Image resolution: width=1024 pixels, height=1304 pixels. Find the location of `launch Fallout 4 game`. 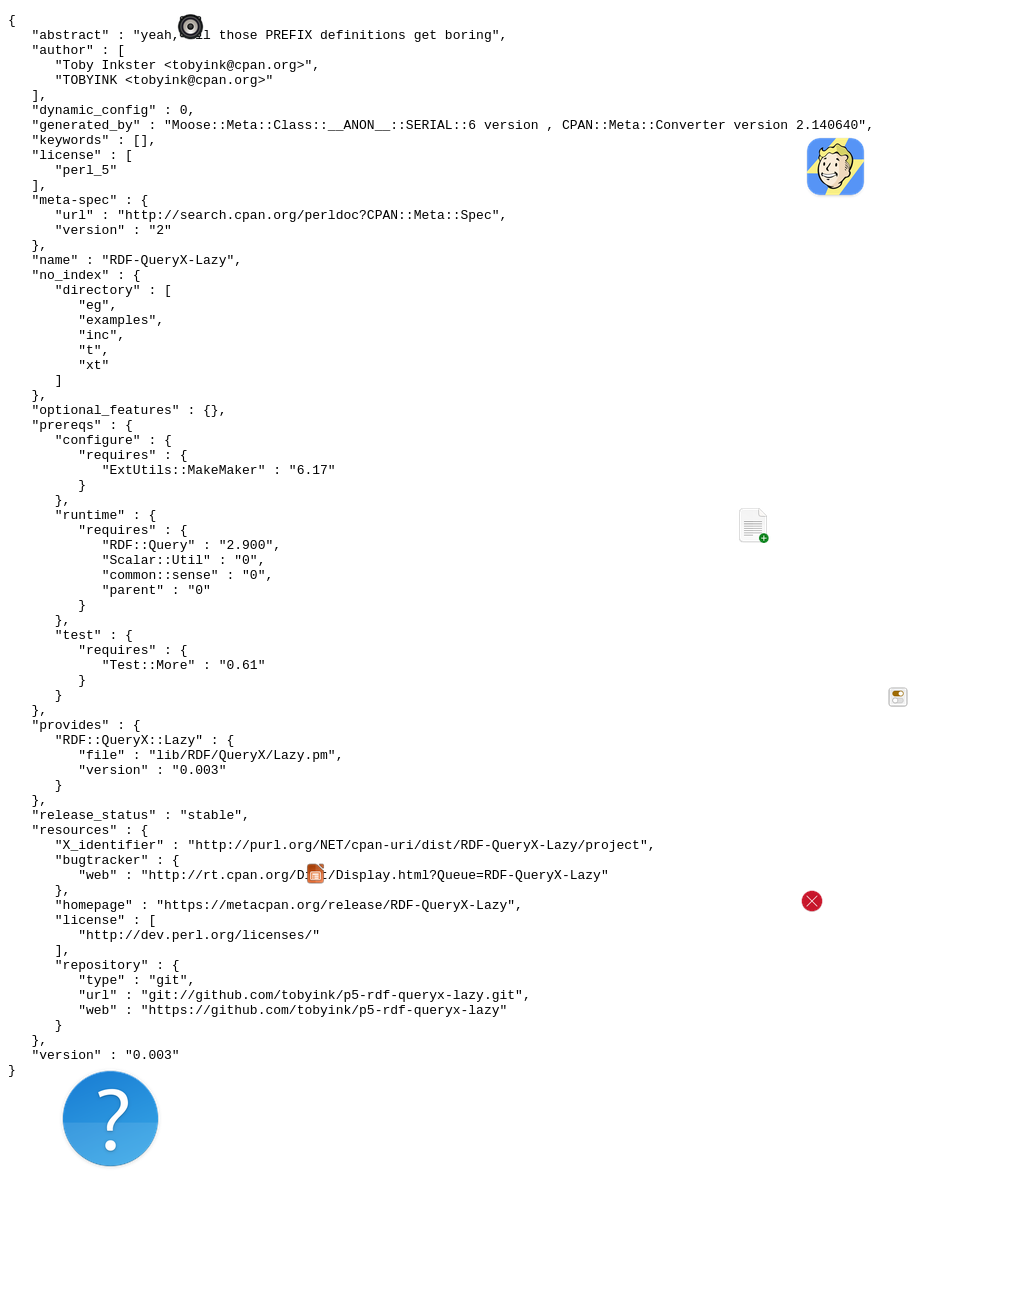

launch Fallout 4 game is located at coordinates (835, 166).